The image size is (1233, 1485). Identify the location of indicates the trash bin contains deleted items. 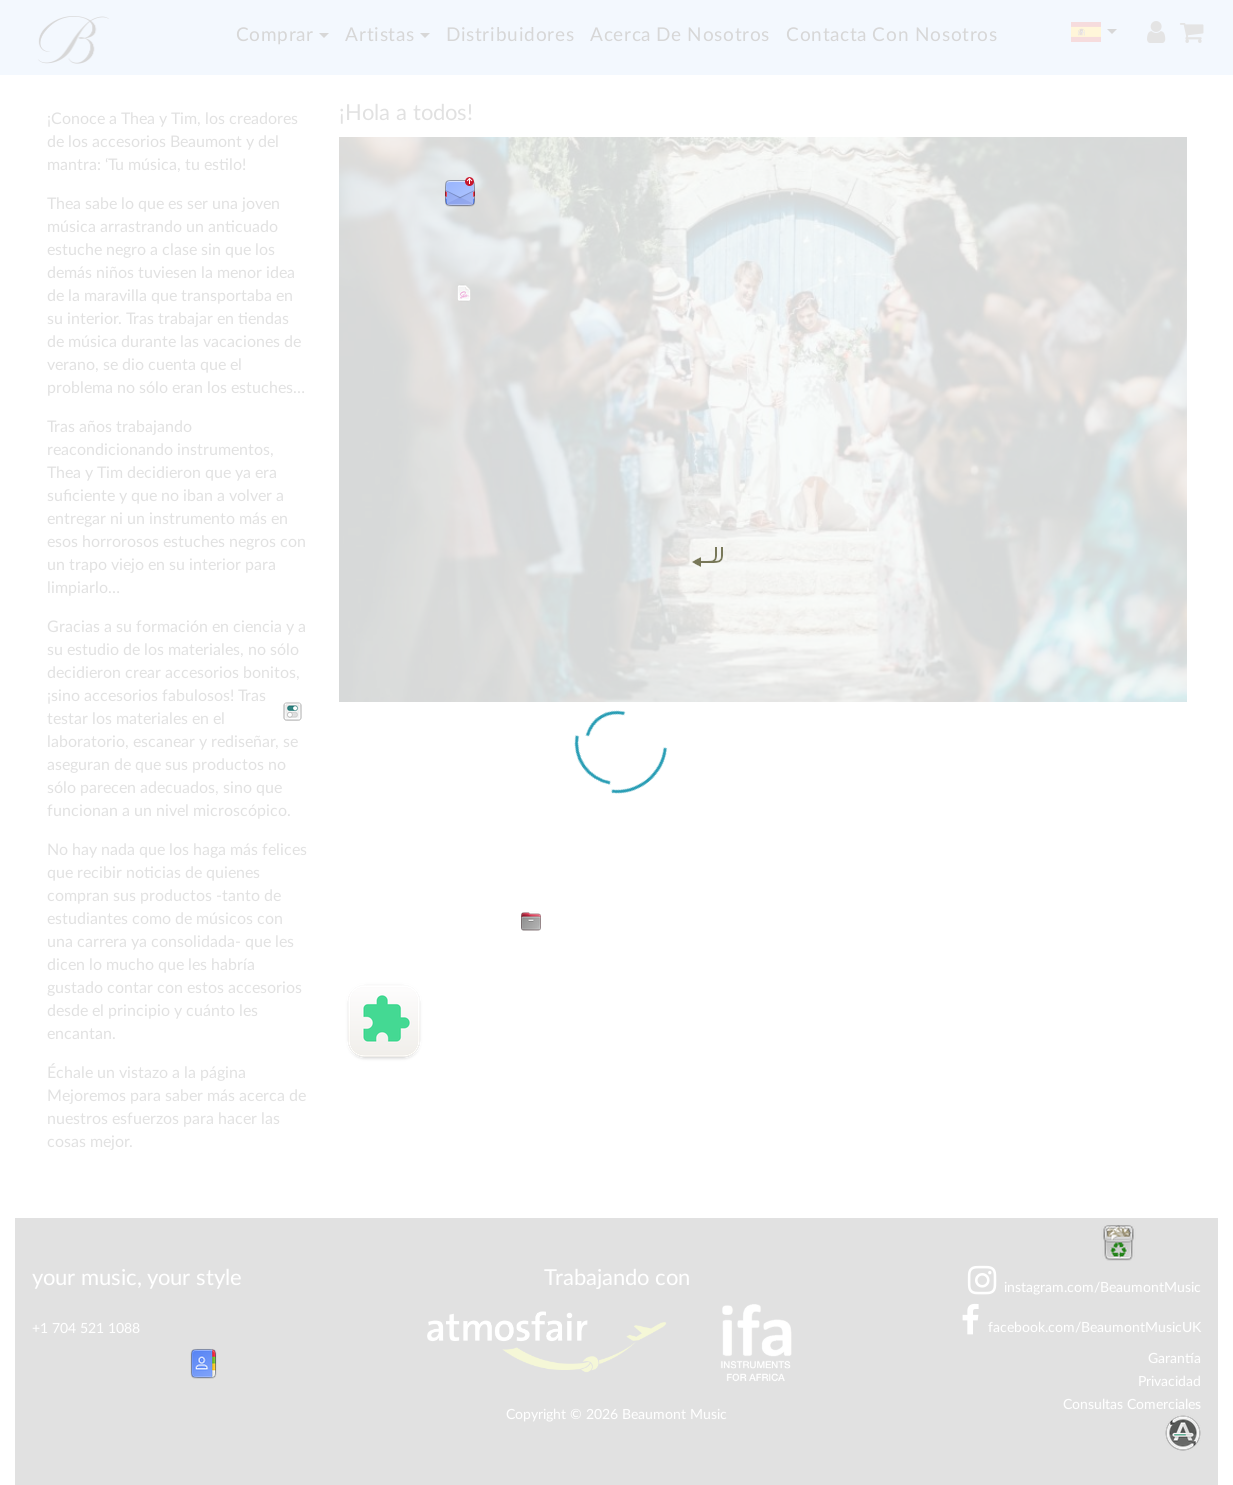
(1118, 1242).